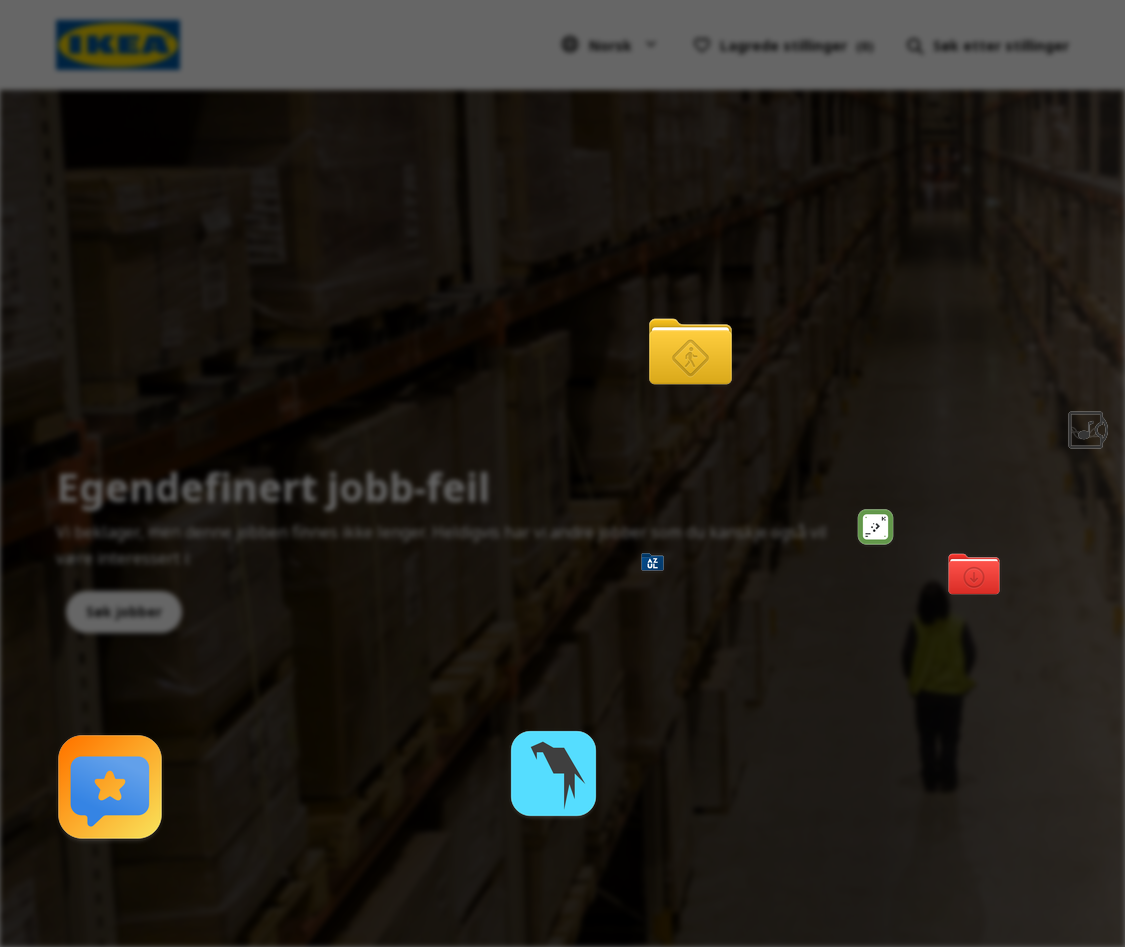  Describe the element at coordinates (1087, 430) in the screenshot. I see `open elisa music player` at that location.